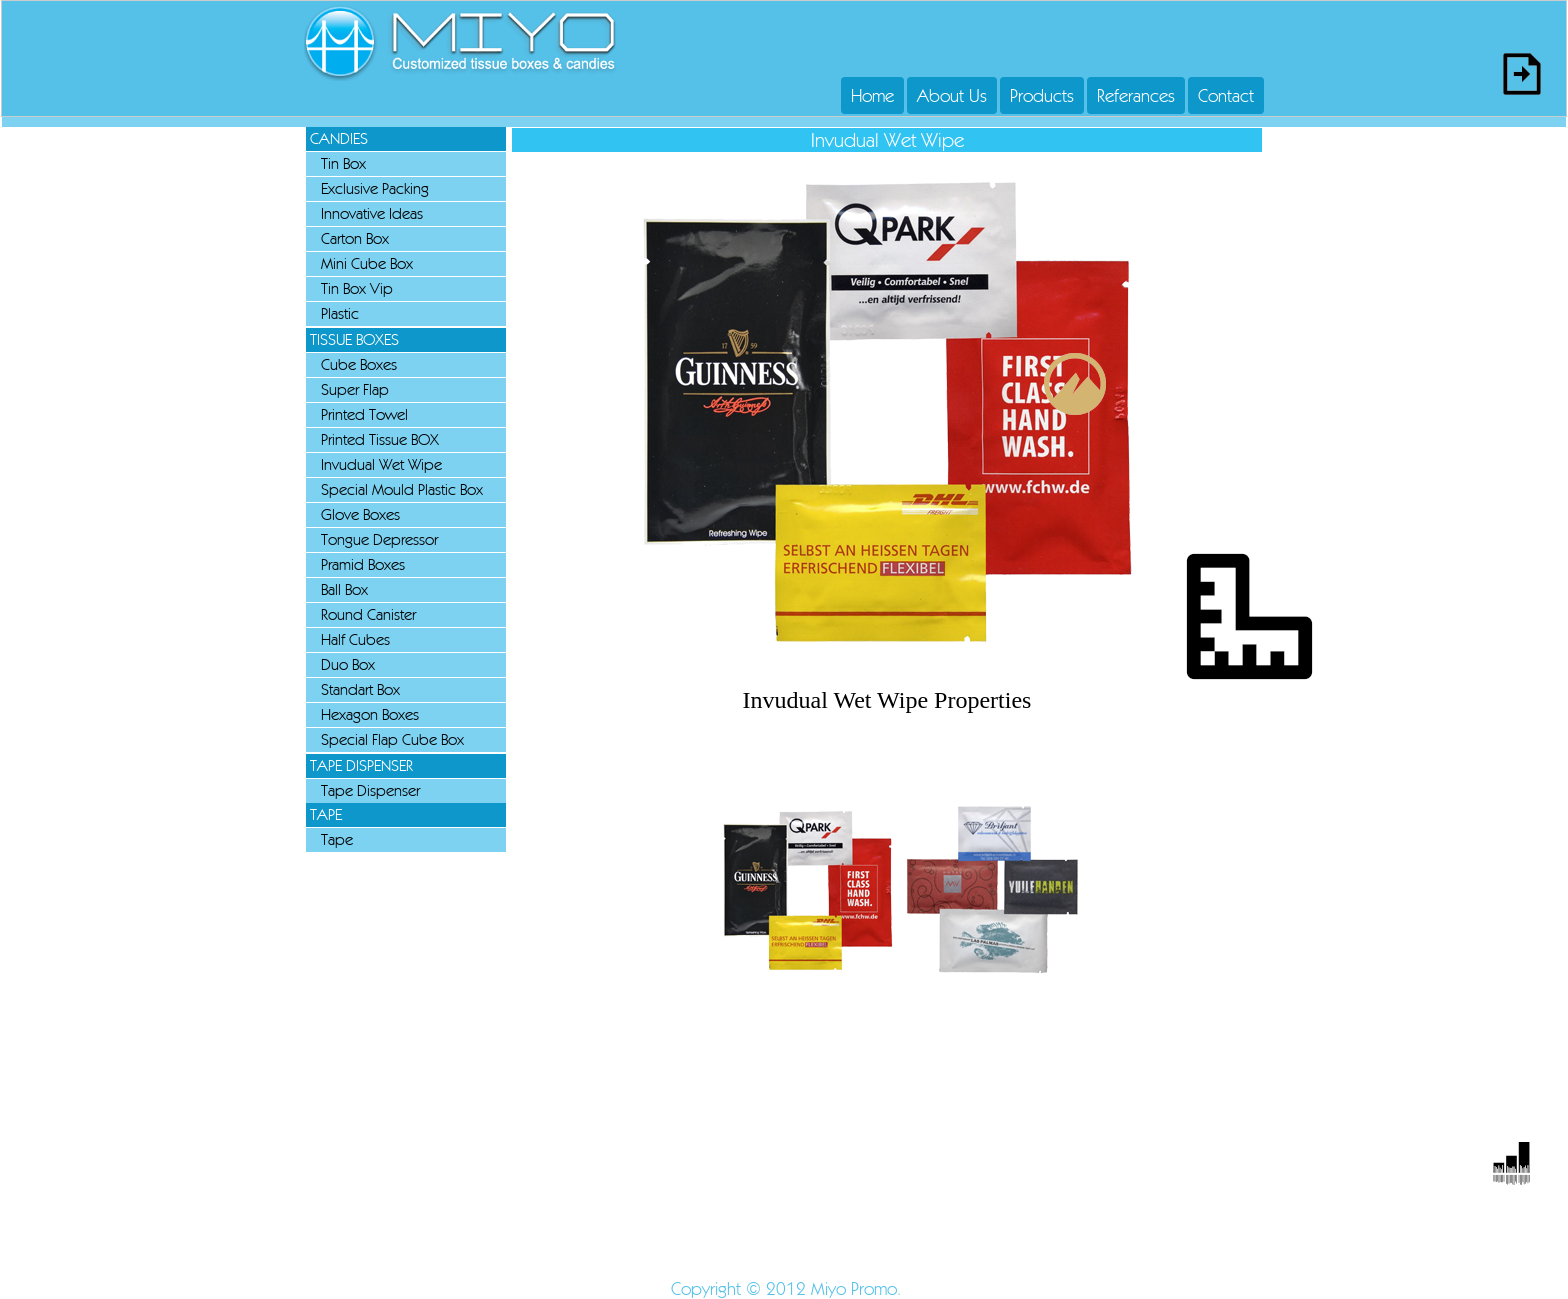 The height and width of the screenshot is (1299, 1568). I want to click on transfer or export a file, so click(1522, 74).